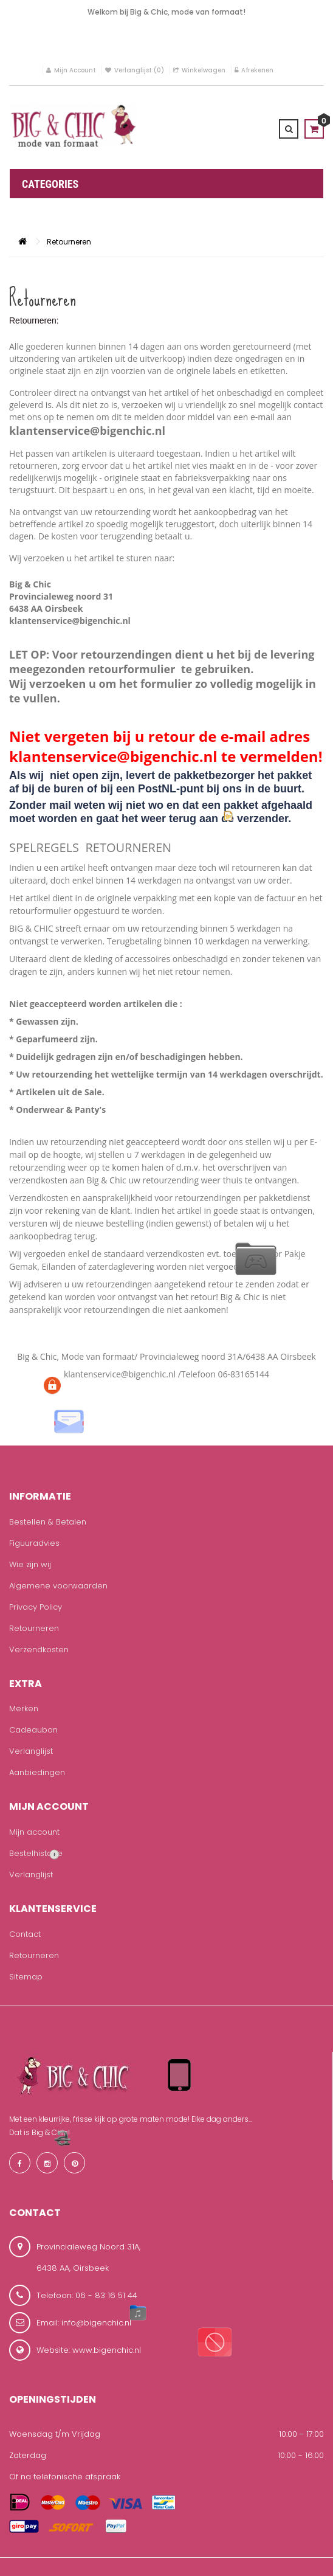  Describe the element at coordinates (215, 2341) in the screenshot. I see `indicates a missing or unavailable image` at that location.